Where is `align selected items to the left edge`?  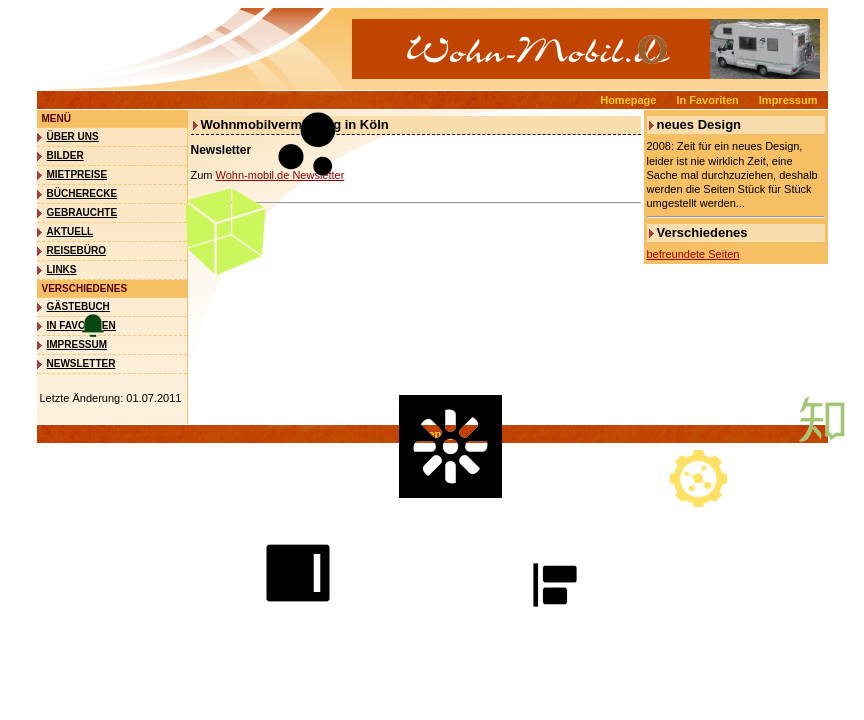 align selected items to the left edge is located at coordinates (555, 585).